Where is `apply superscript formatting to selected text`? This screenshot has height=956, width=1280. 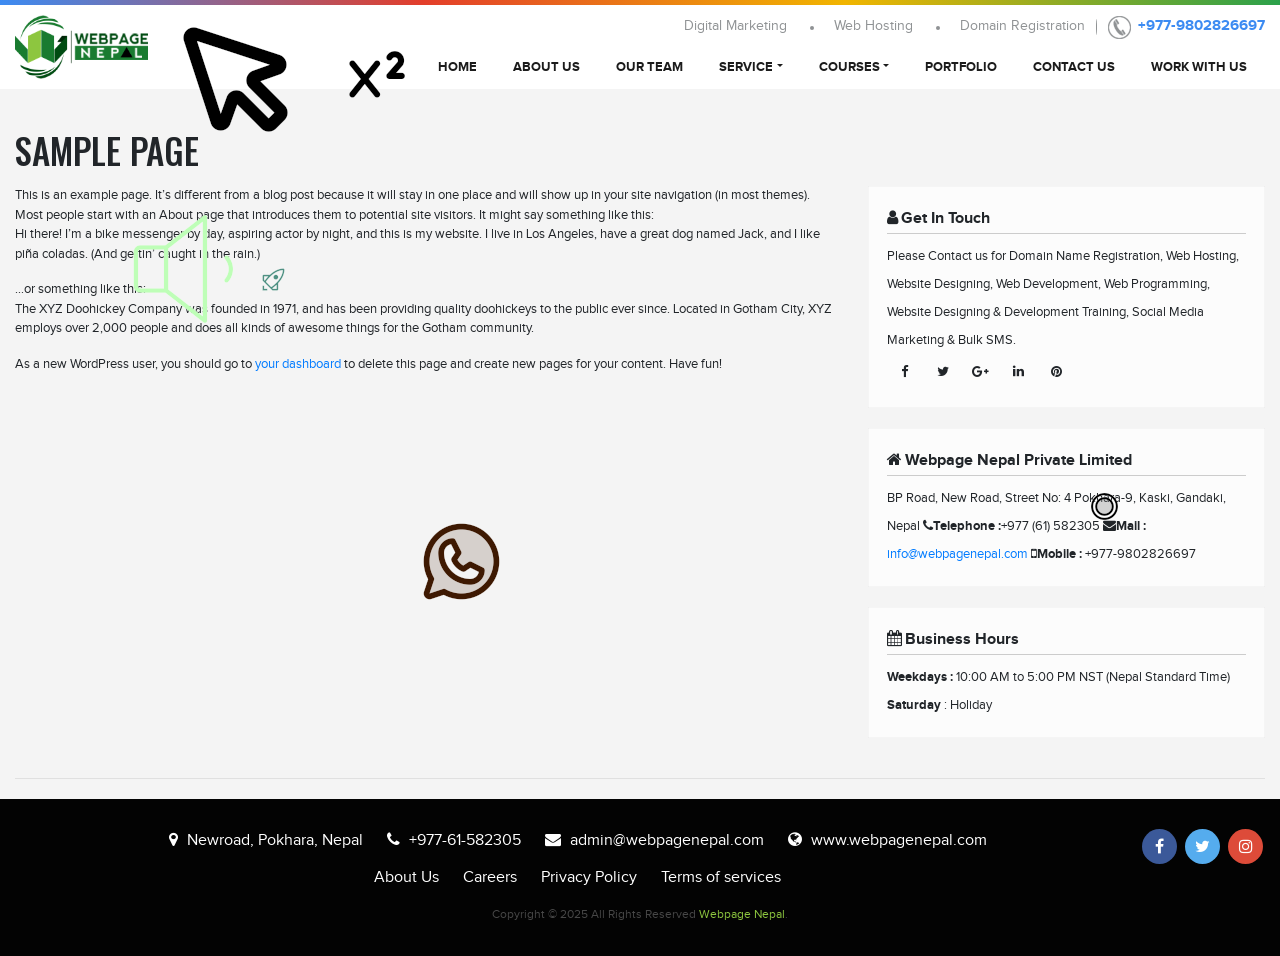
apply superscript formatting to selected text is located at coordinates (374, 79).